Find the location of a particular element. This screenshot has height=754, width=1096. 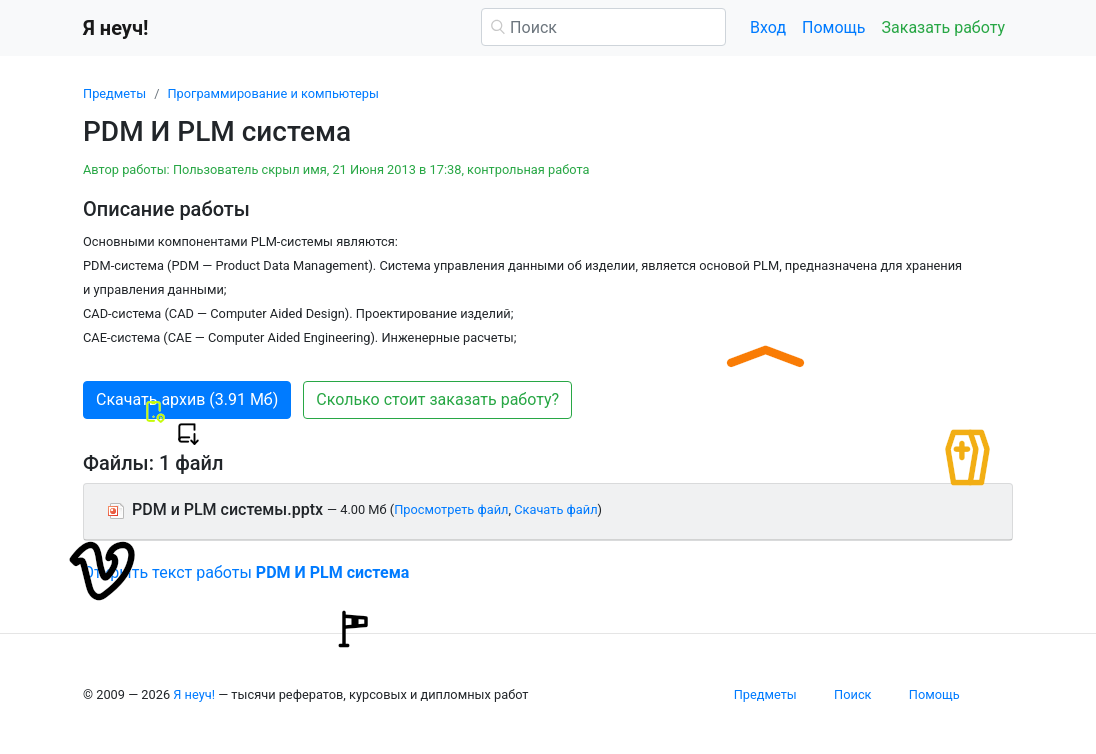

open Vimeo app or website is located at coordinates (102, 571).